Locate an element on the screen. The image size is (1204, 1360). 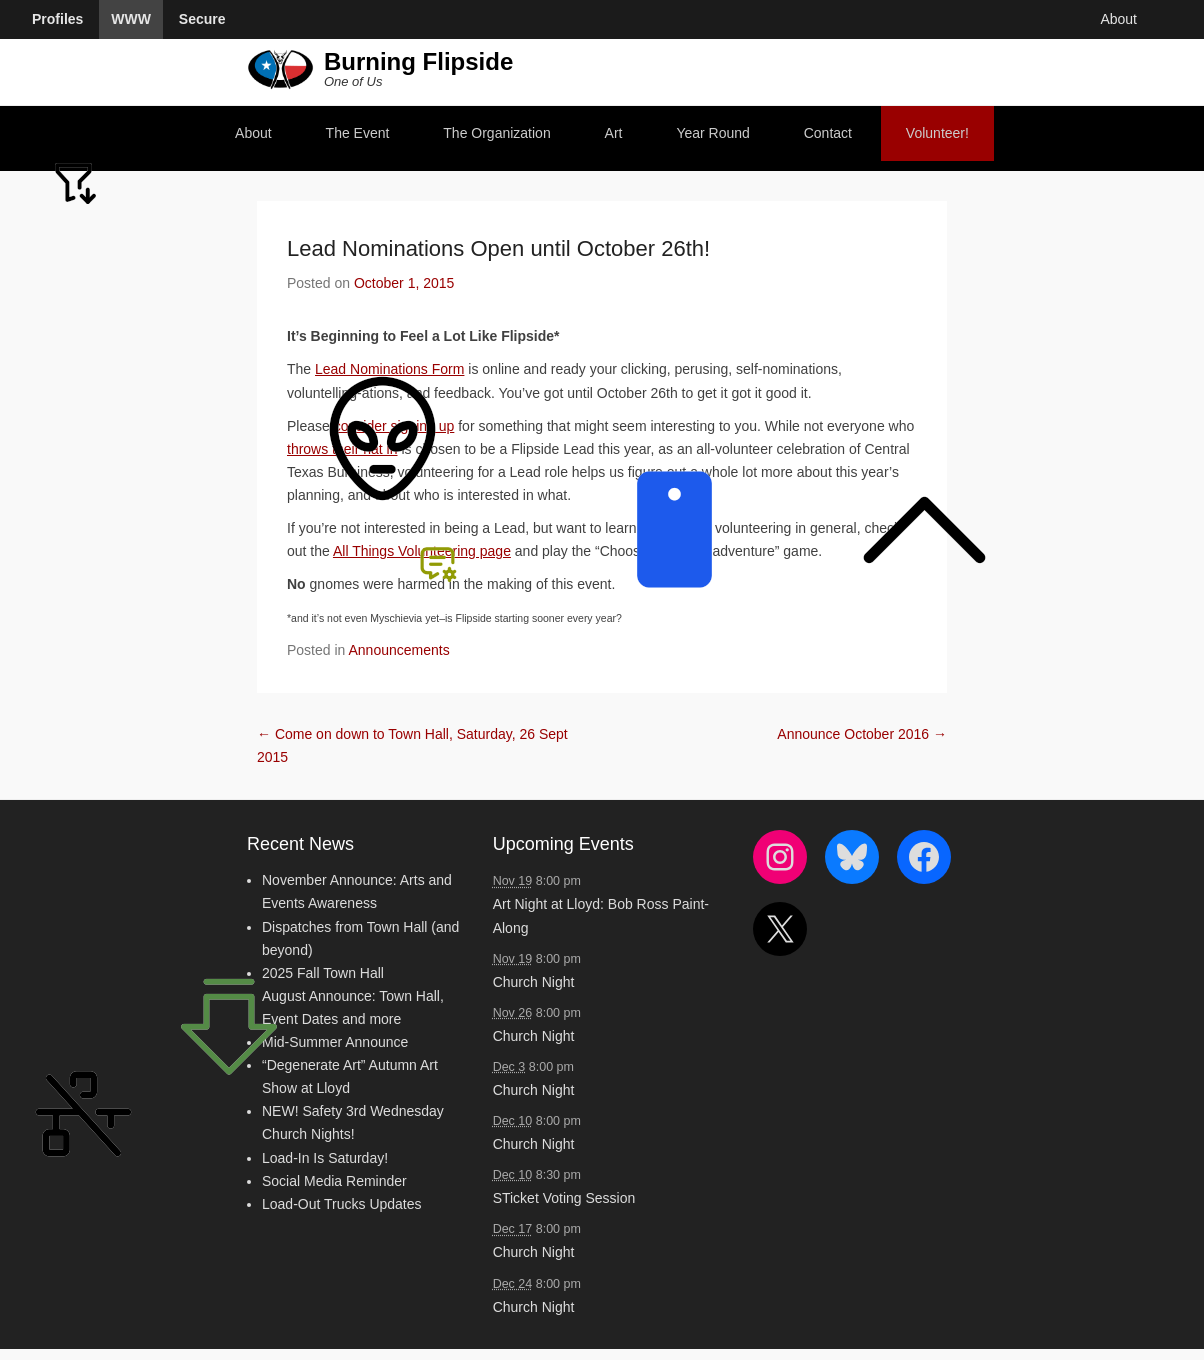
access device camera from mobile is located at coordinates (674, 529).